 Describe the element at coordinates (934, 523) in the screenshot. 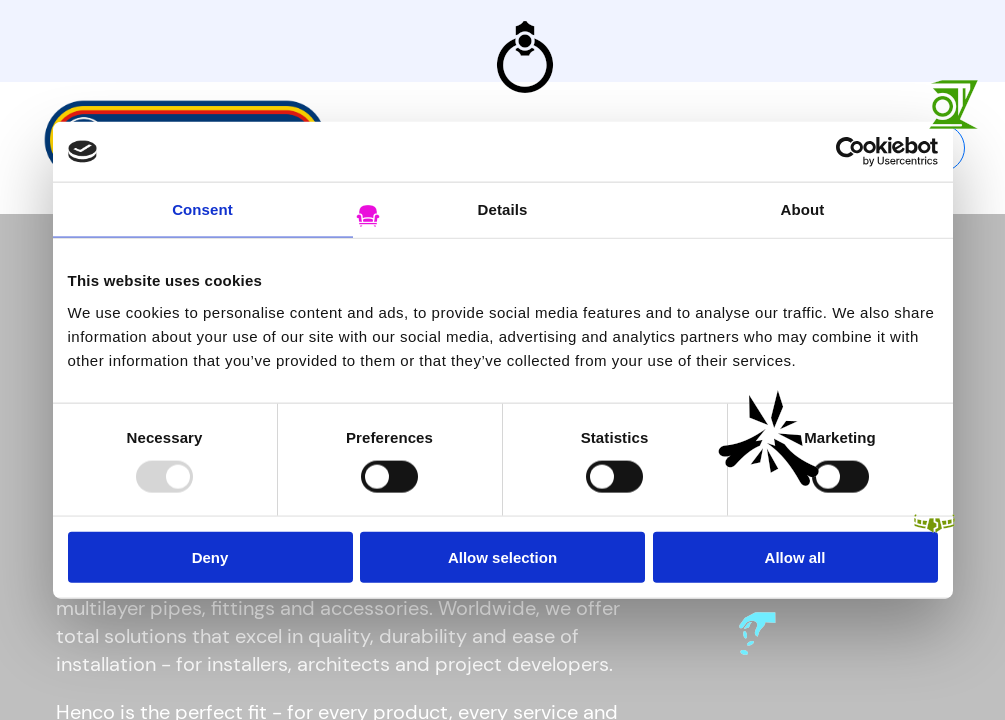

I see `equip armor belt to character` at that location.